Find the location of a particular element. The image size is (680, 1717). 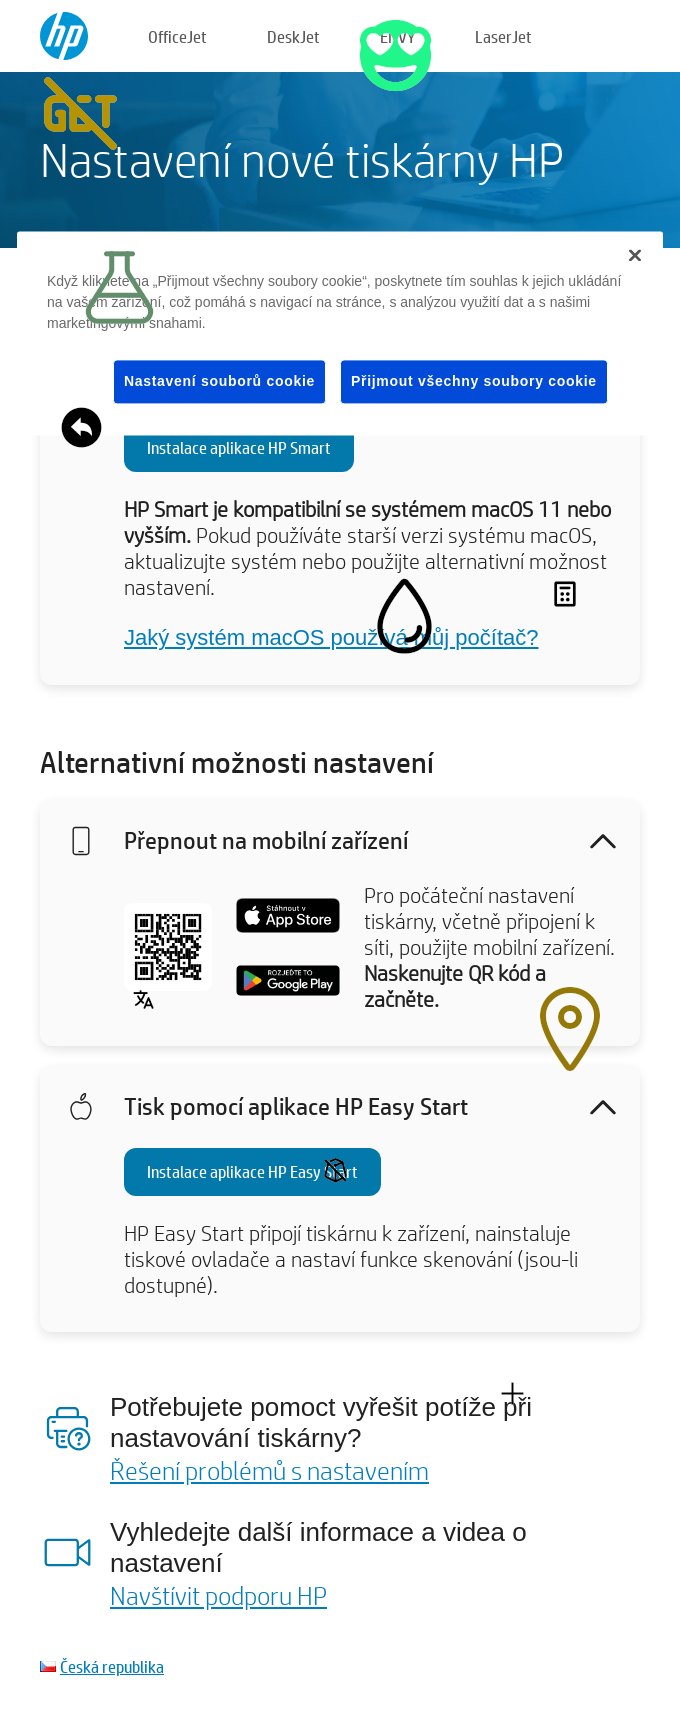

undo the last action is located at coordinates (81, 427).